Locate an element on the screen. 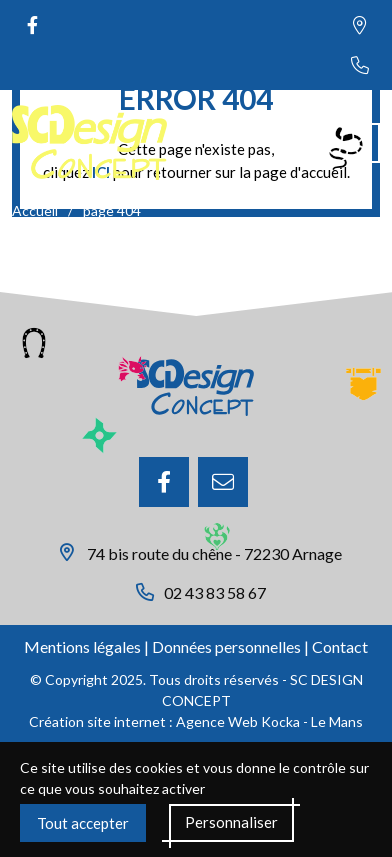 This screenshot has width=392, height=857. axolotl character or mascot icon is located at coordinates (132, 367).